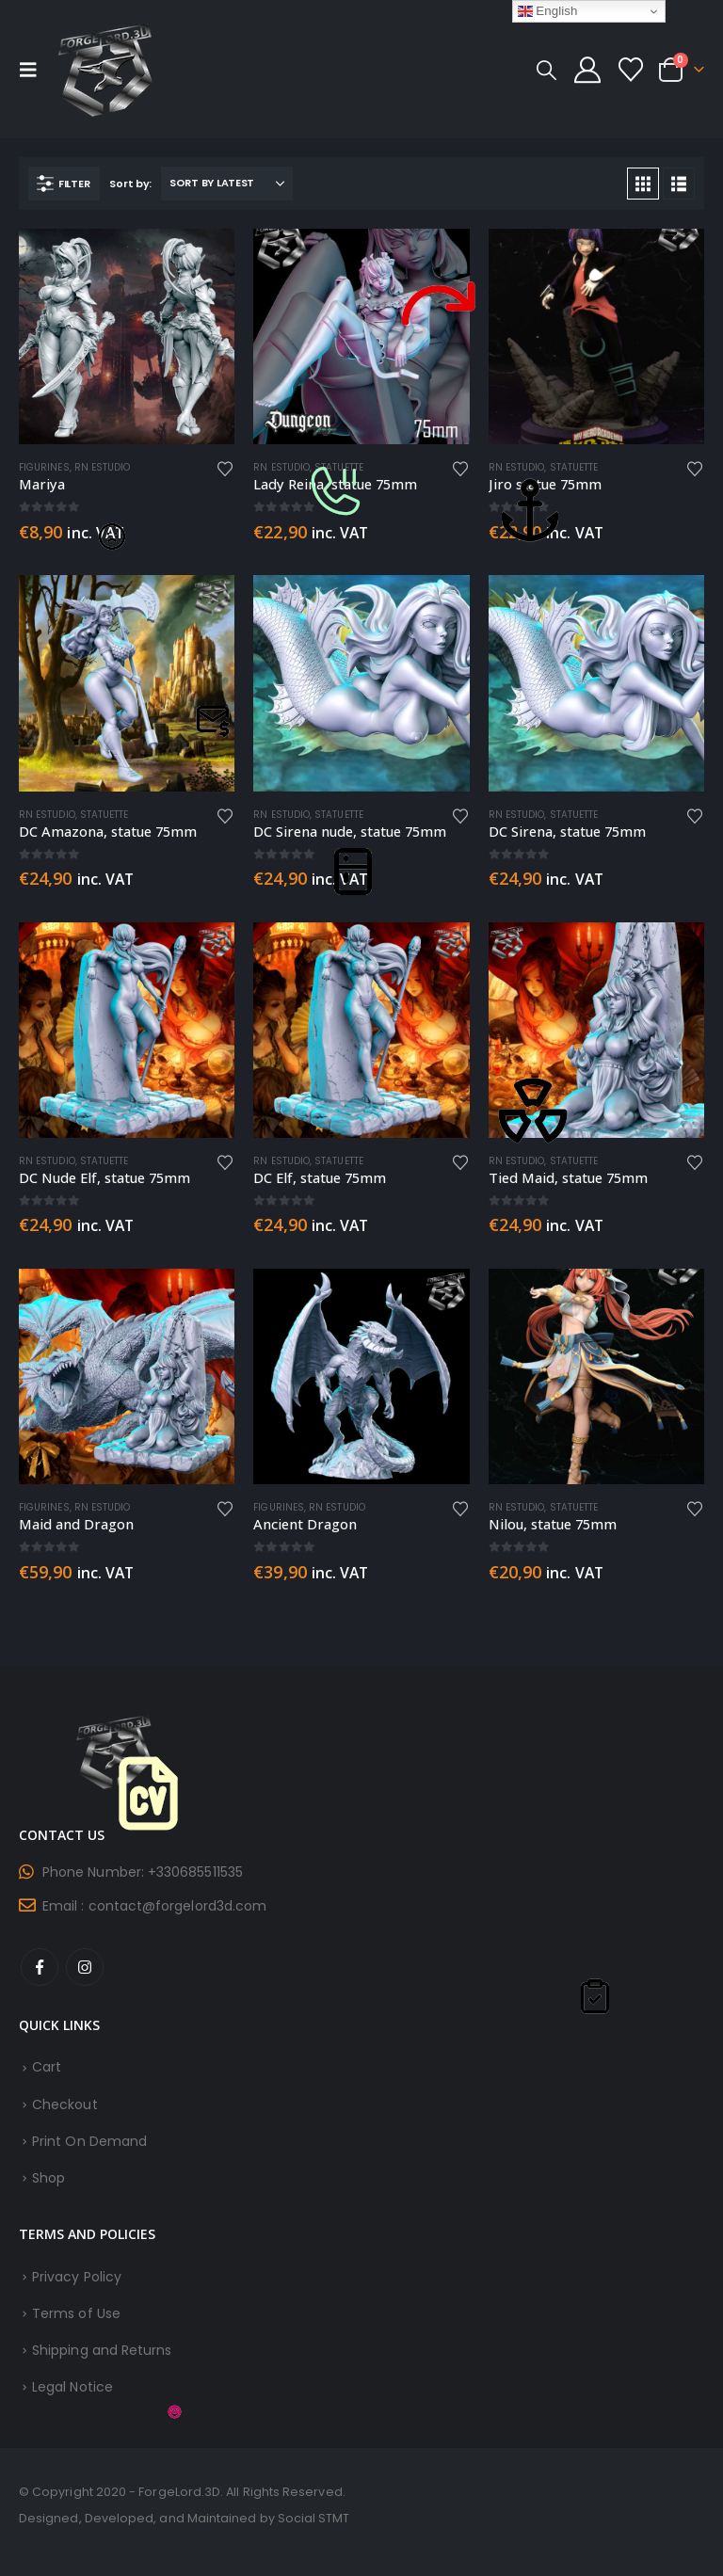  Describe the element at coordinates (353, 872) in the screenshot. I see `access kitchen appliance controls` at that location.